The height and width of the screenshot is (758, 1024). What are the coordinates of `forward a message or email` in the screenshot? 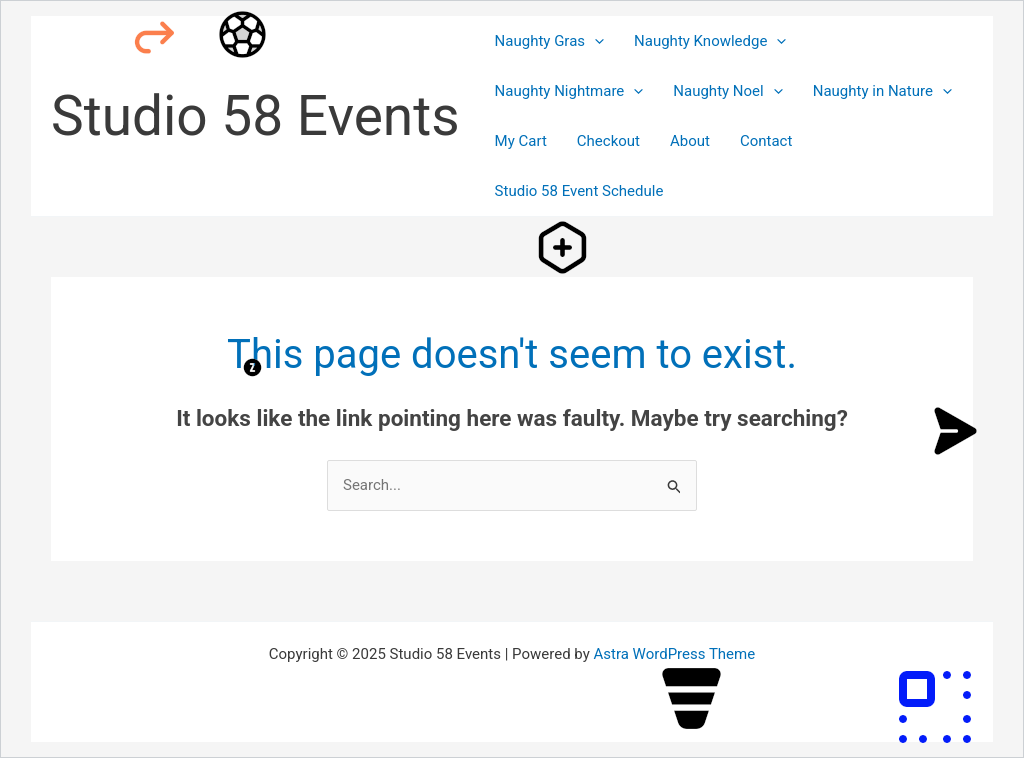 It's located at (155, 37).